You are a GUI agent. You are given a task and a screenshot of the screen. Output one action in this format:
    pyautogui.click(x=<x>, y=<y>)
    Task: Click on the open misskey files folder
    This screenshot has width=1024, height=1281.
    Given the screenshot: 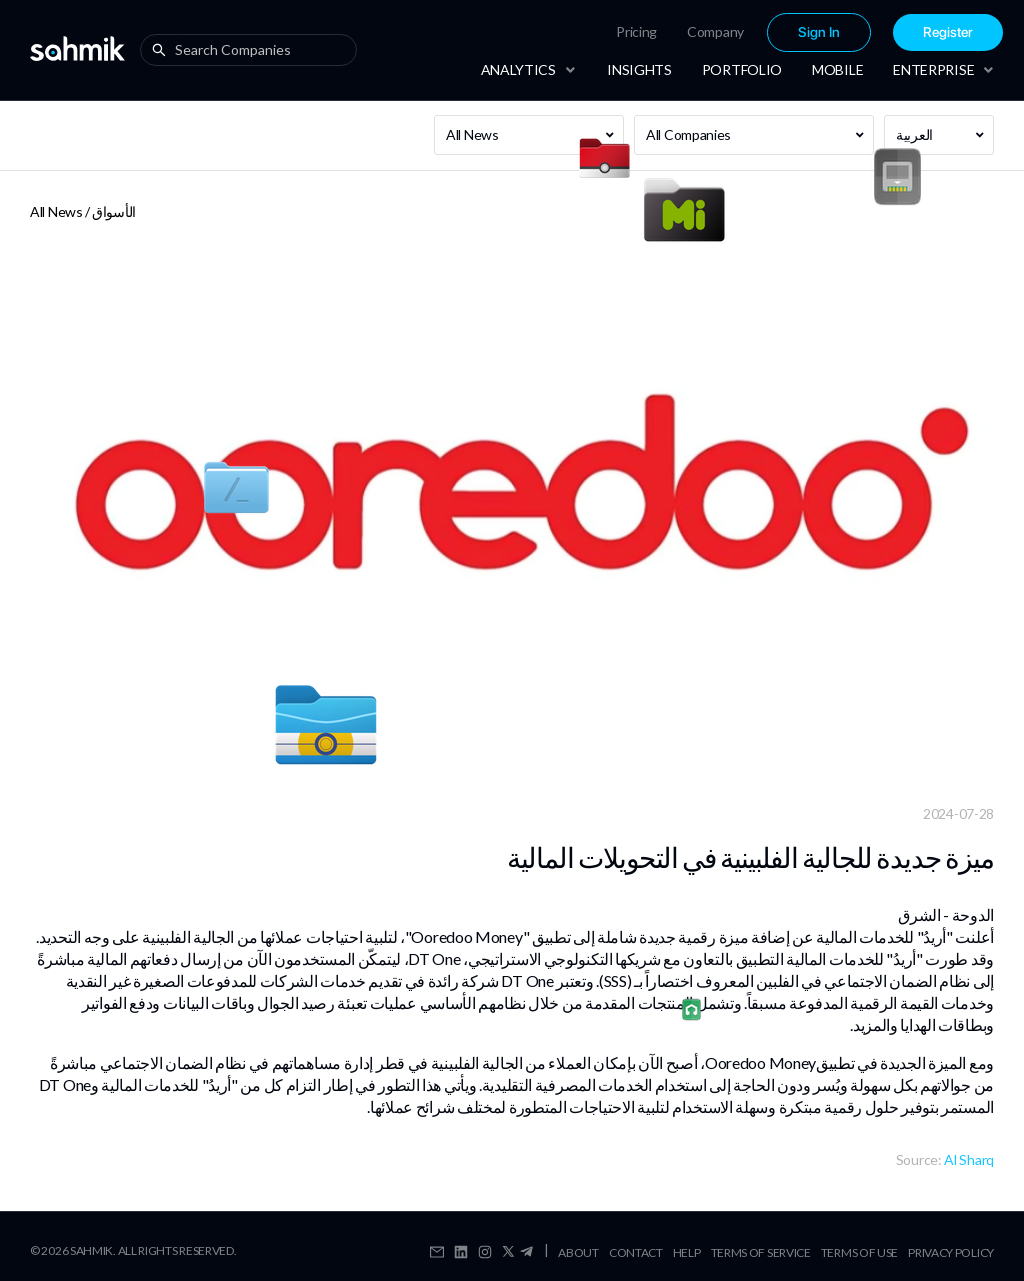 What is the action you would take?
    pyautogui.click(x=684, y=212)
    